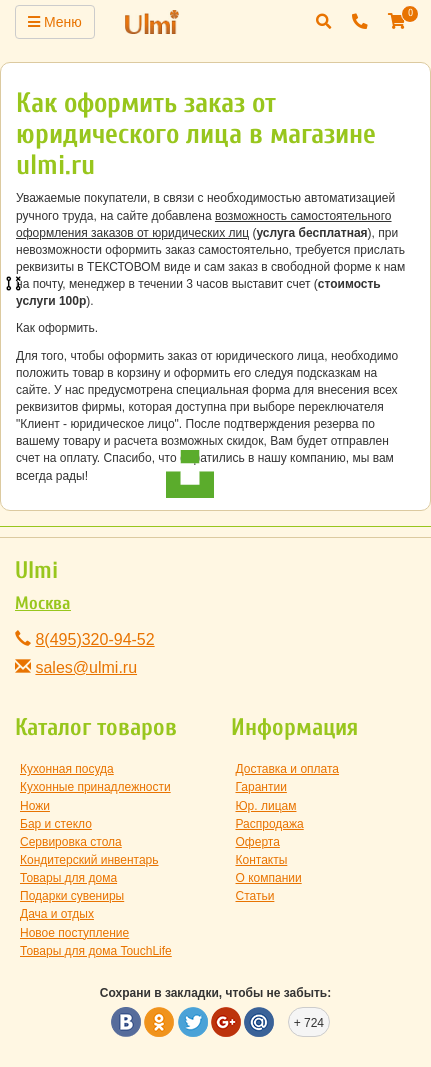 The width and height of the screenshot is (431, 1067). Describe the element at coordinates (13, 283) in the screenshot. I see `close or cancel a pull request` at that location.